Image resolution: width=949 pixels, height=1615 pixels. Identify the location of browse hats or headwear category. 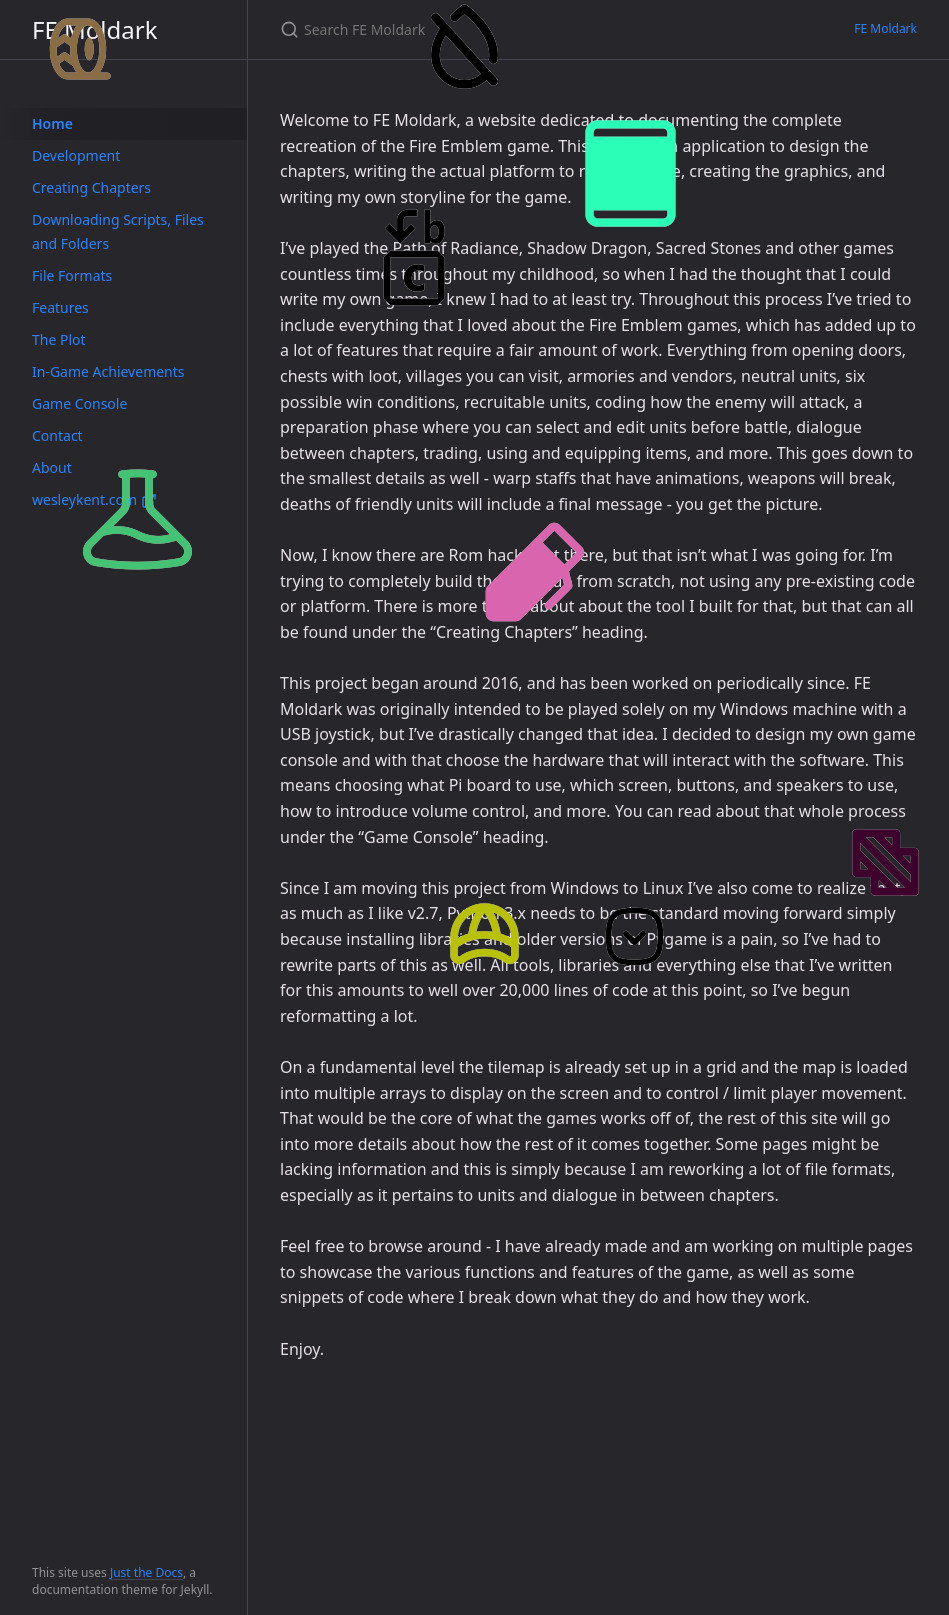
(484, 937).